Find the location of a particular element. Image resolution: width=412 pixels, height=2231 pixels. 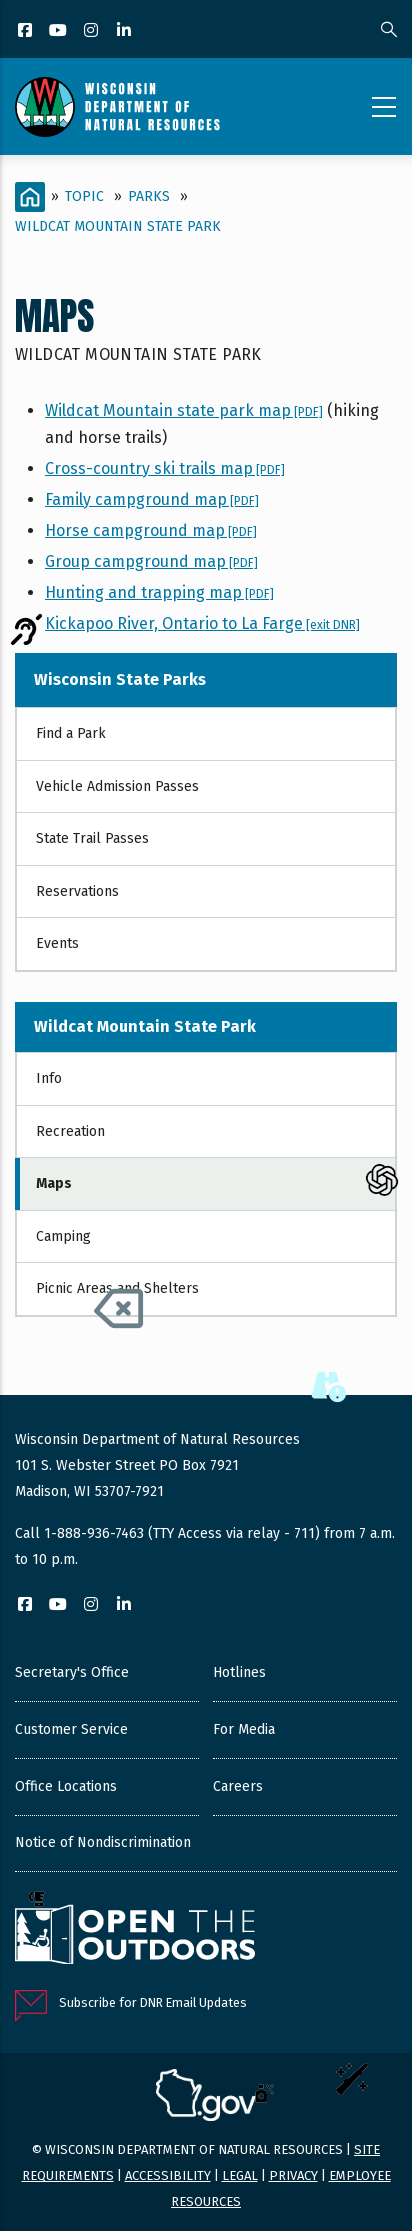

delete the previous character is located at coordinates (118, 1308).